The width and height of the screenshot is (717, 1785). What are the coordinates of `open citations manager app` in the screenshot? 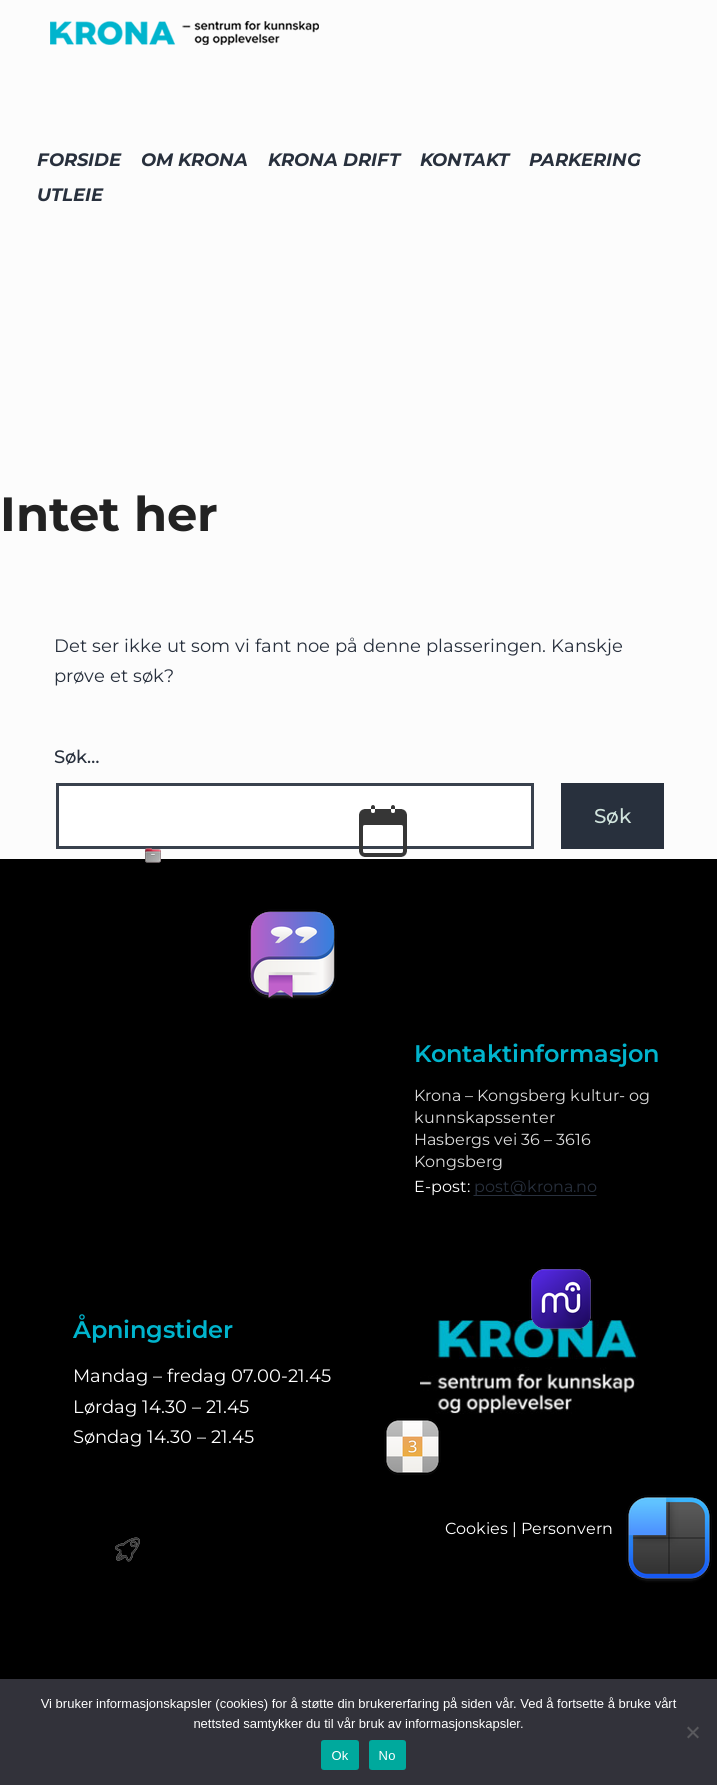 It's located at (292, 953).